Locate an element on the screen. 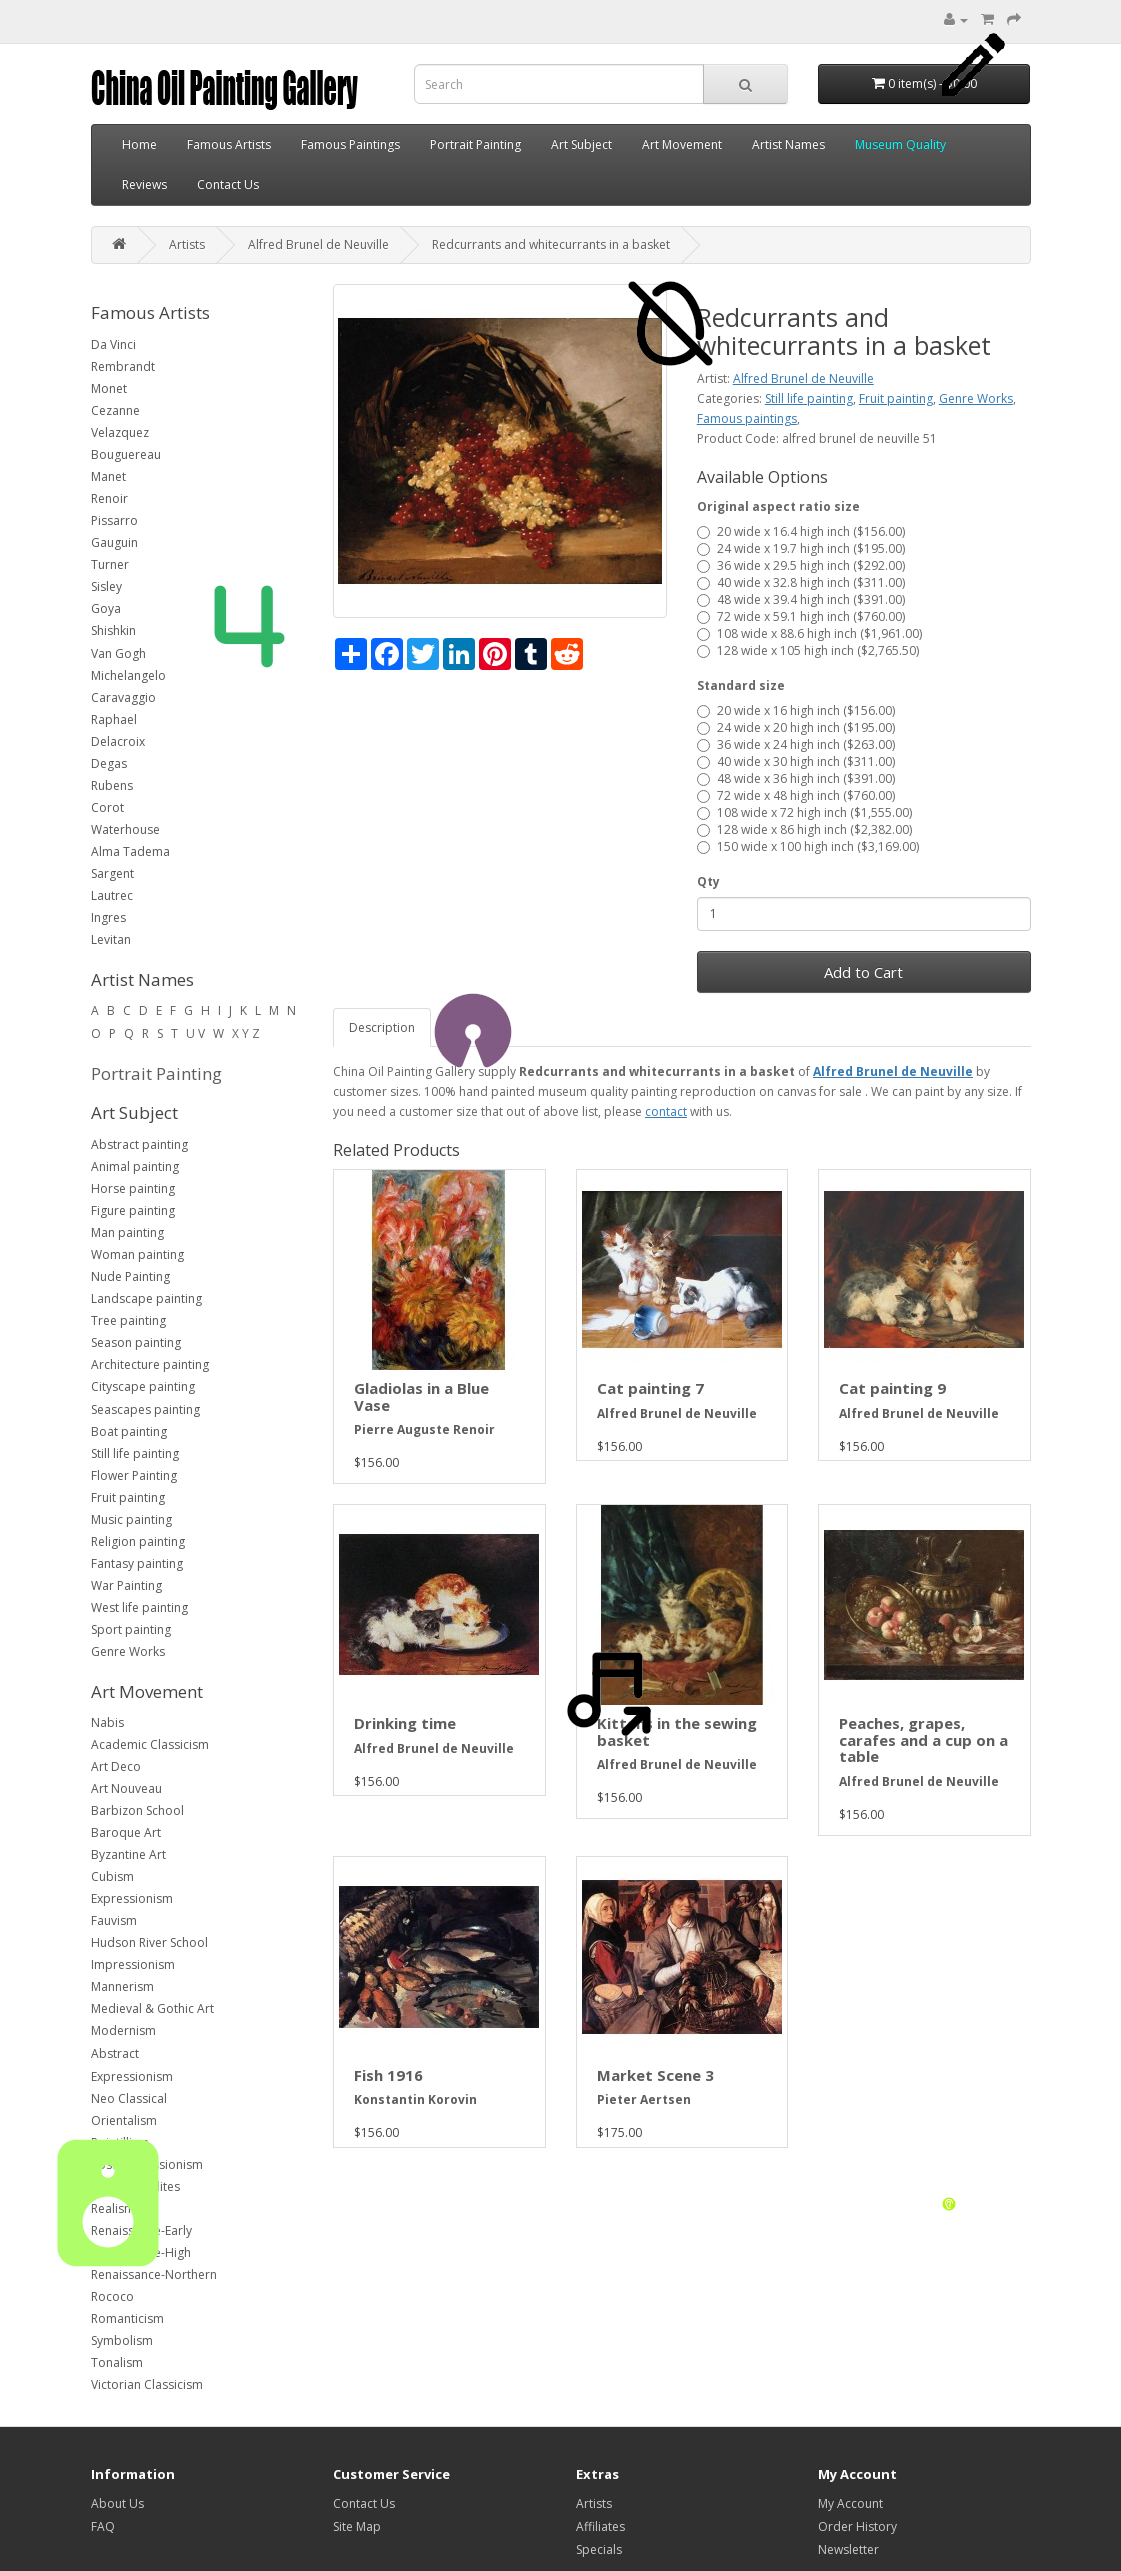  numeric indicator showing the number four is located at coordinates (249, 626).